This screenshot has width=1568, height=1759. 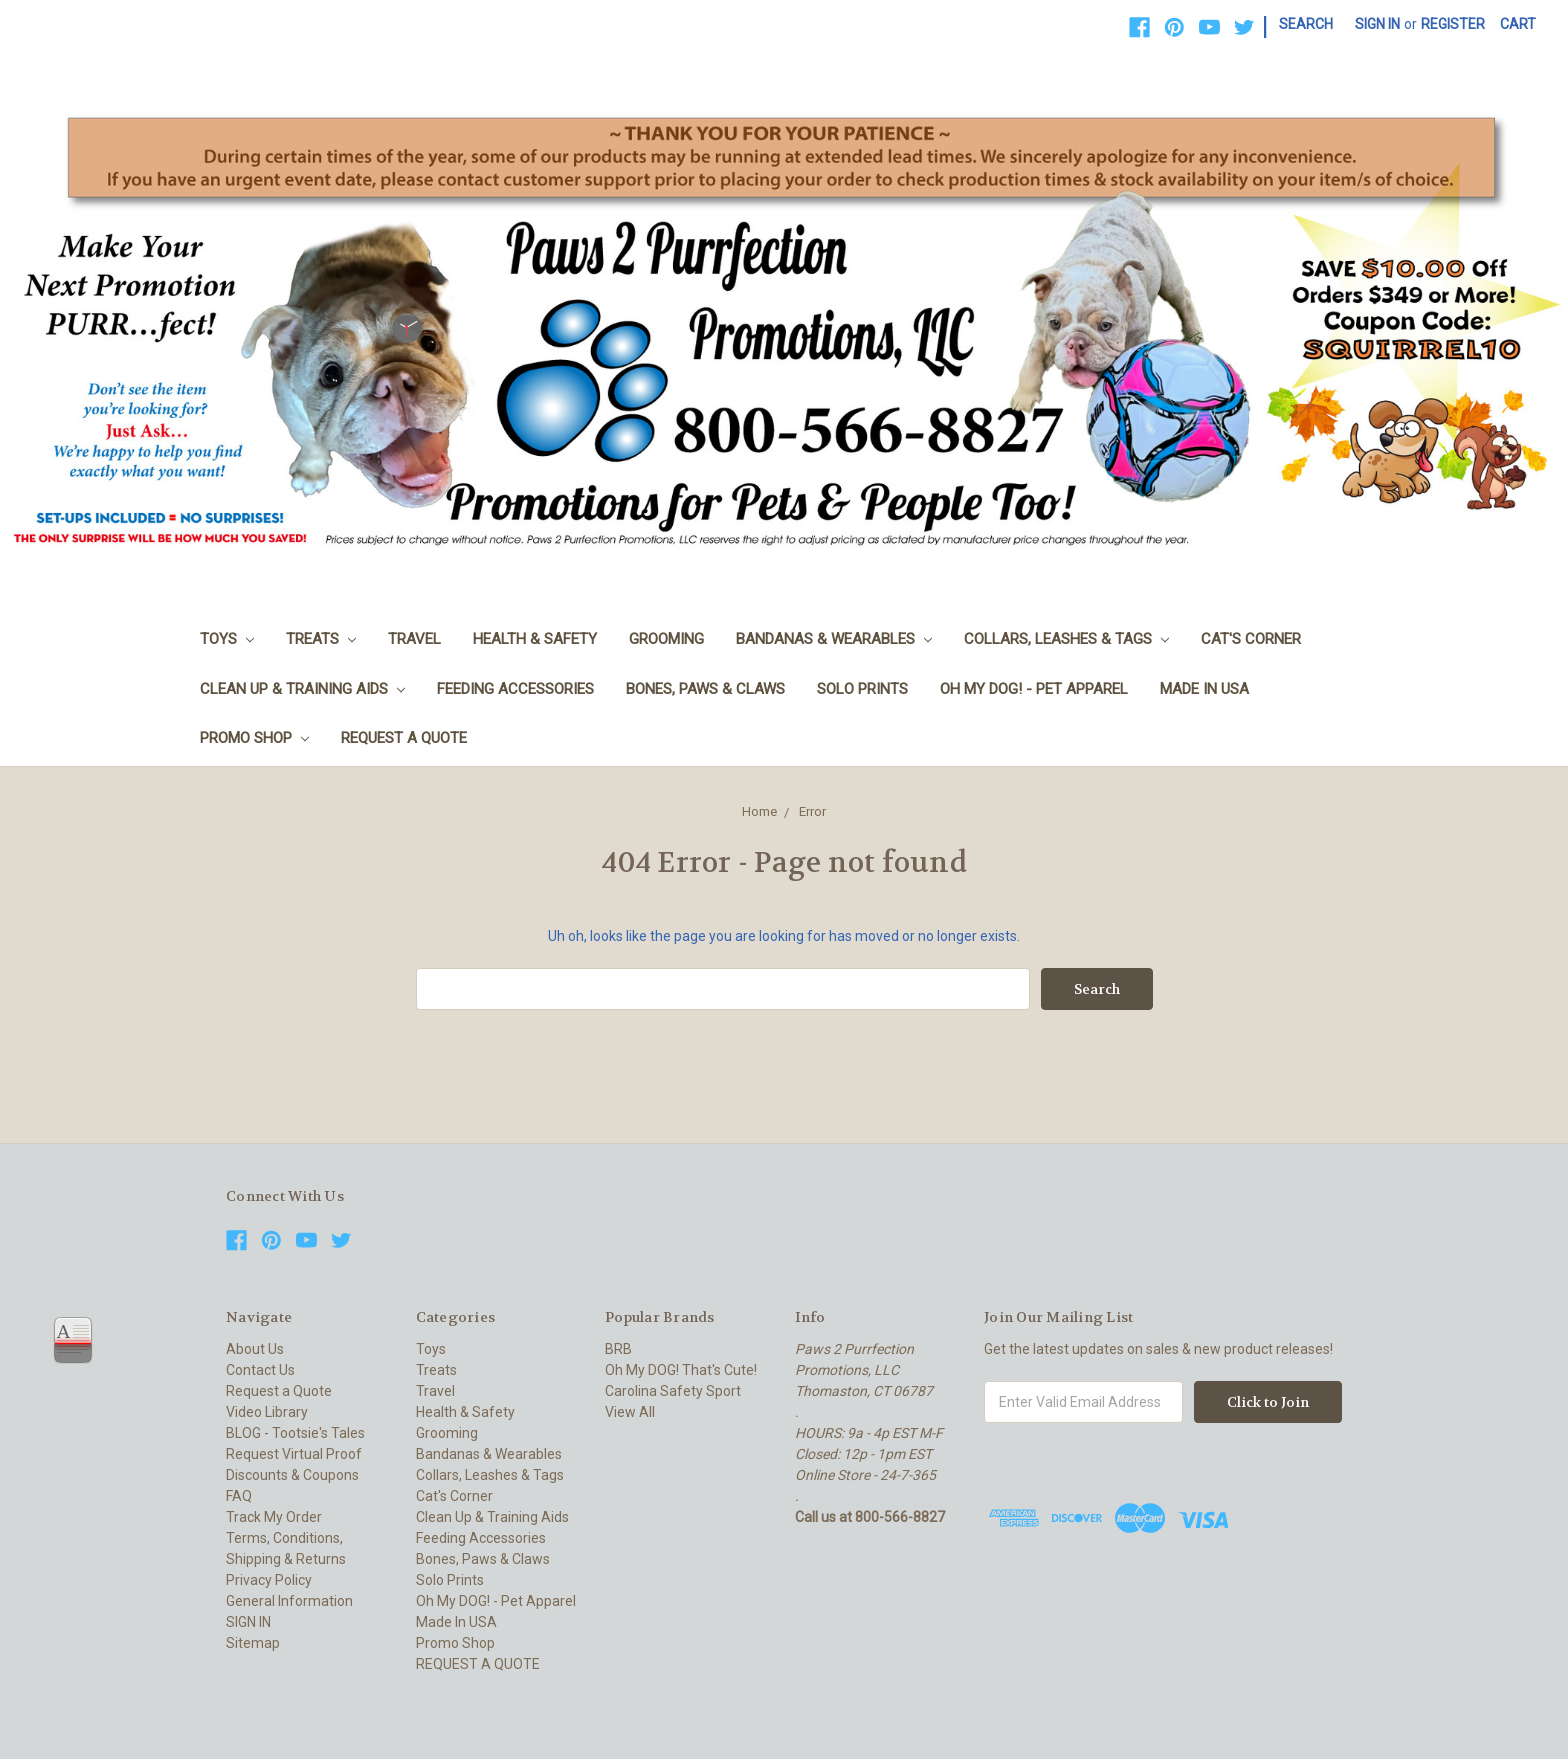 What do you see at coordinates (73, 1340) in the screenshot?
I see `open document scanner app` at bounding box center [73, 1340].